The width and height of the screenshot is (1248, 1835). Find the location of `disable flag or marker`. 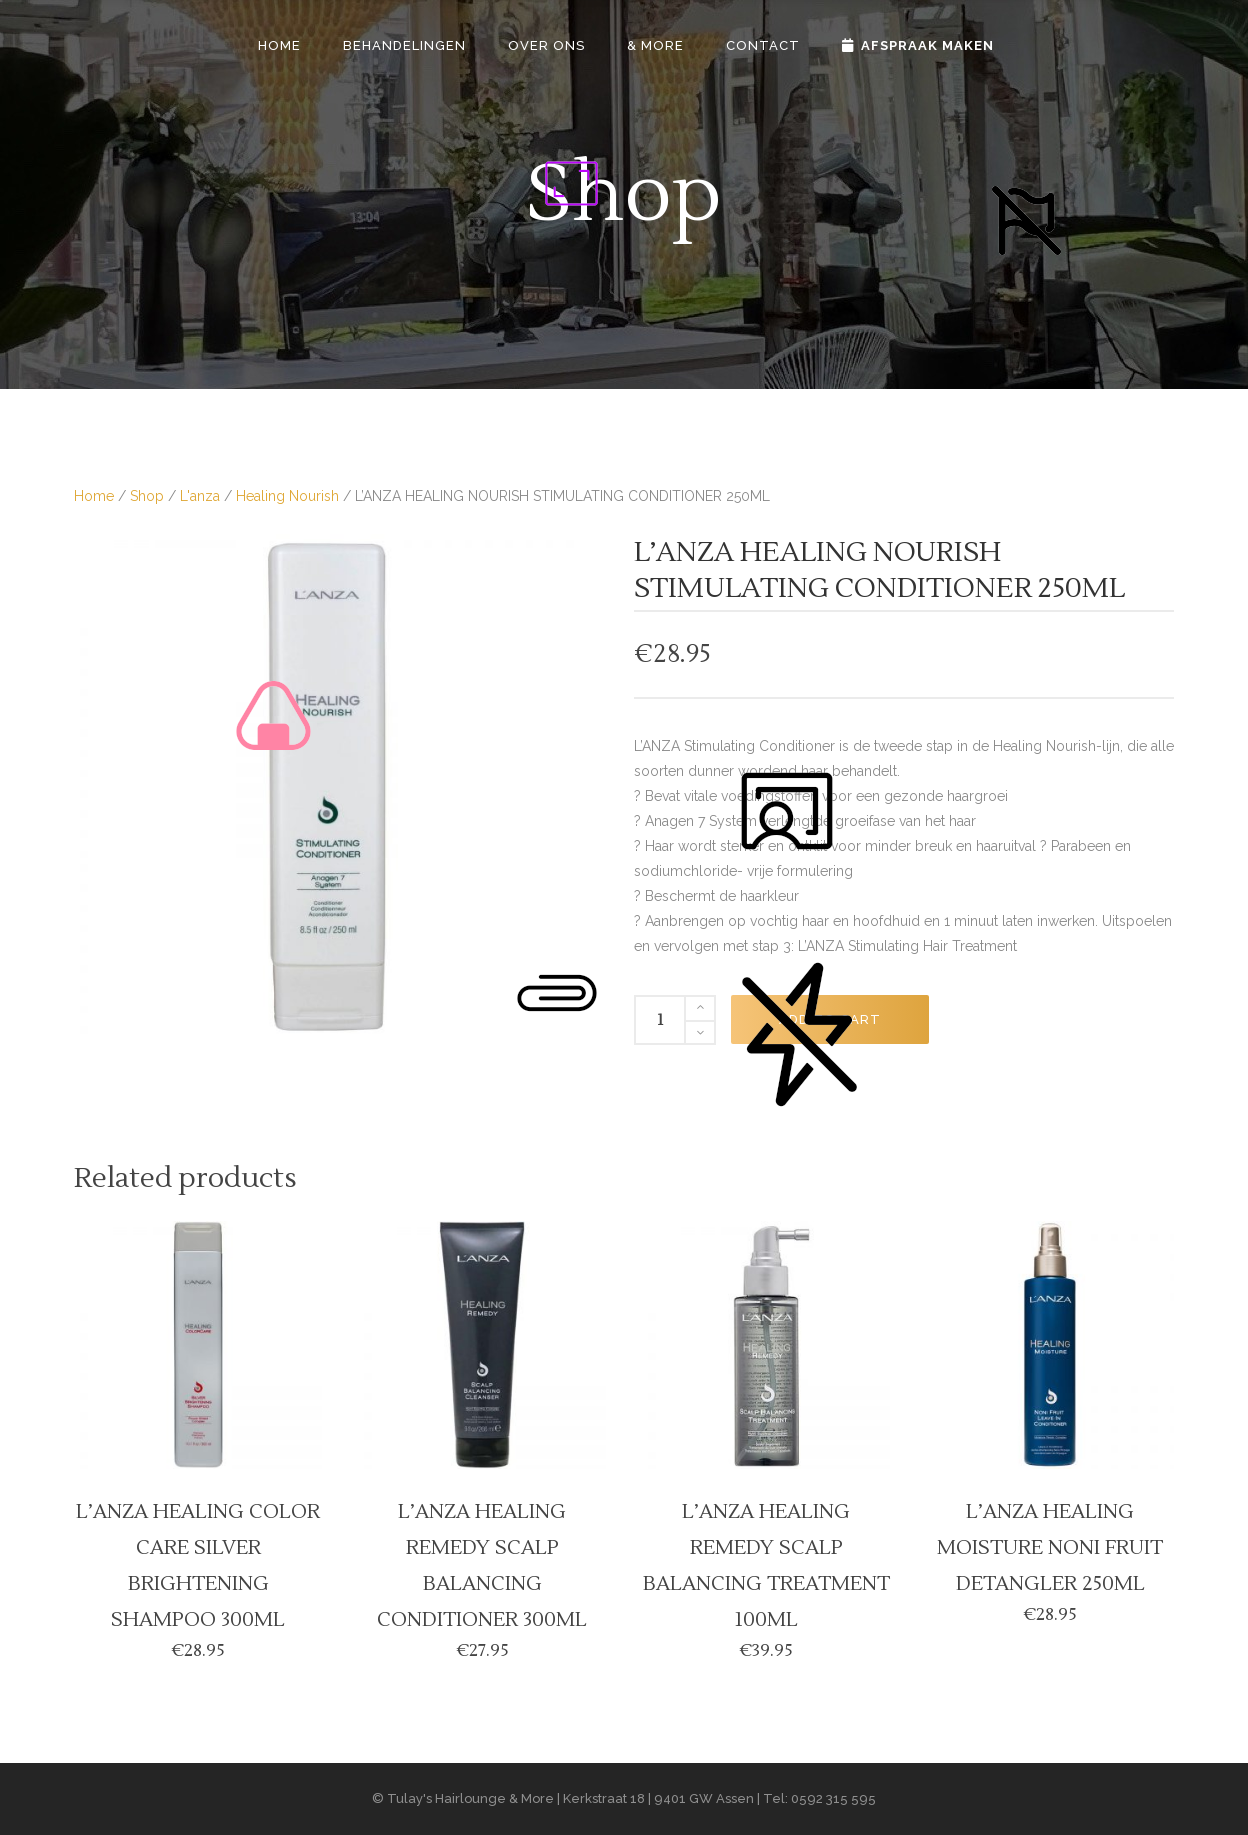

disable flag or marker is located at coordinates (1026, 220).